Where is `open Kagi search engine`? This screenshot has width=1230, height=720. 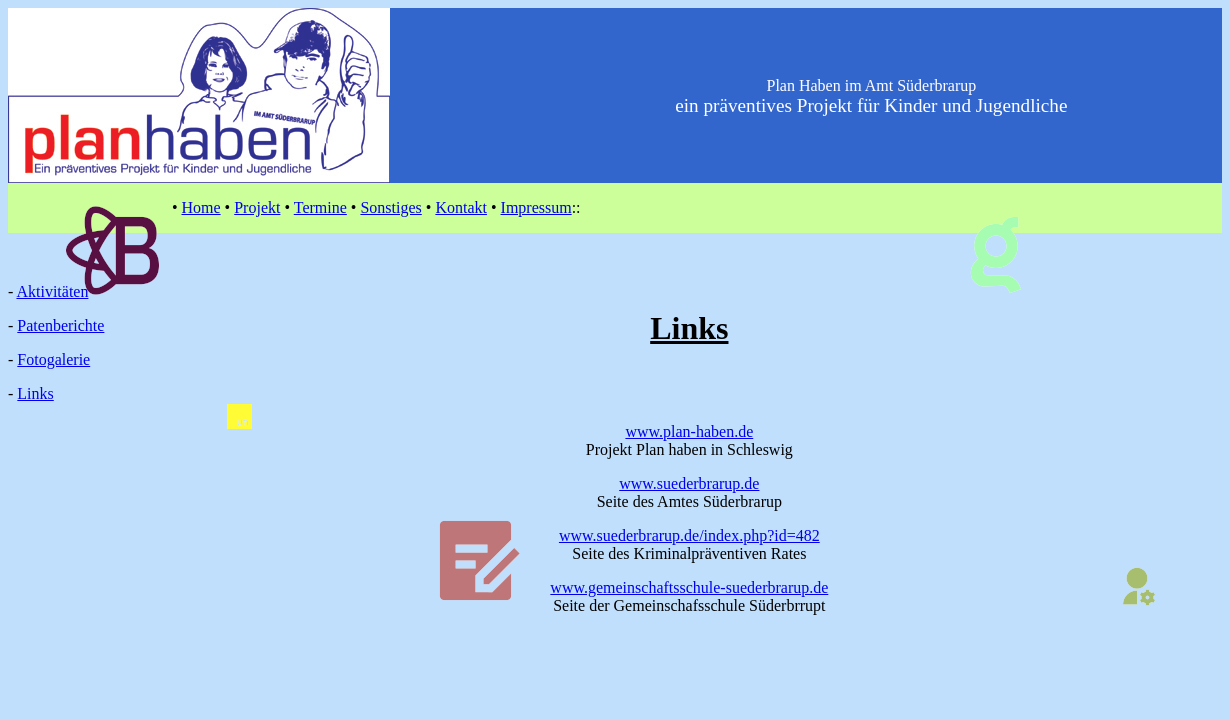 open Kagi search engine is located at coordinates (996, 255).